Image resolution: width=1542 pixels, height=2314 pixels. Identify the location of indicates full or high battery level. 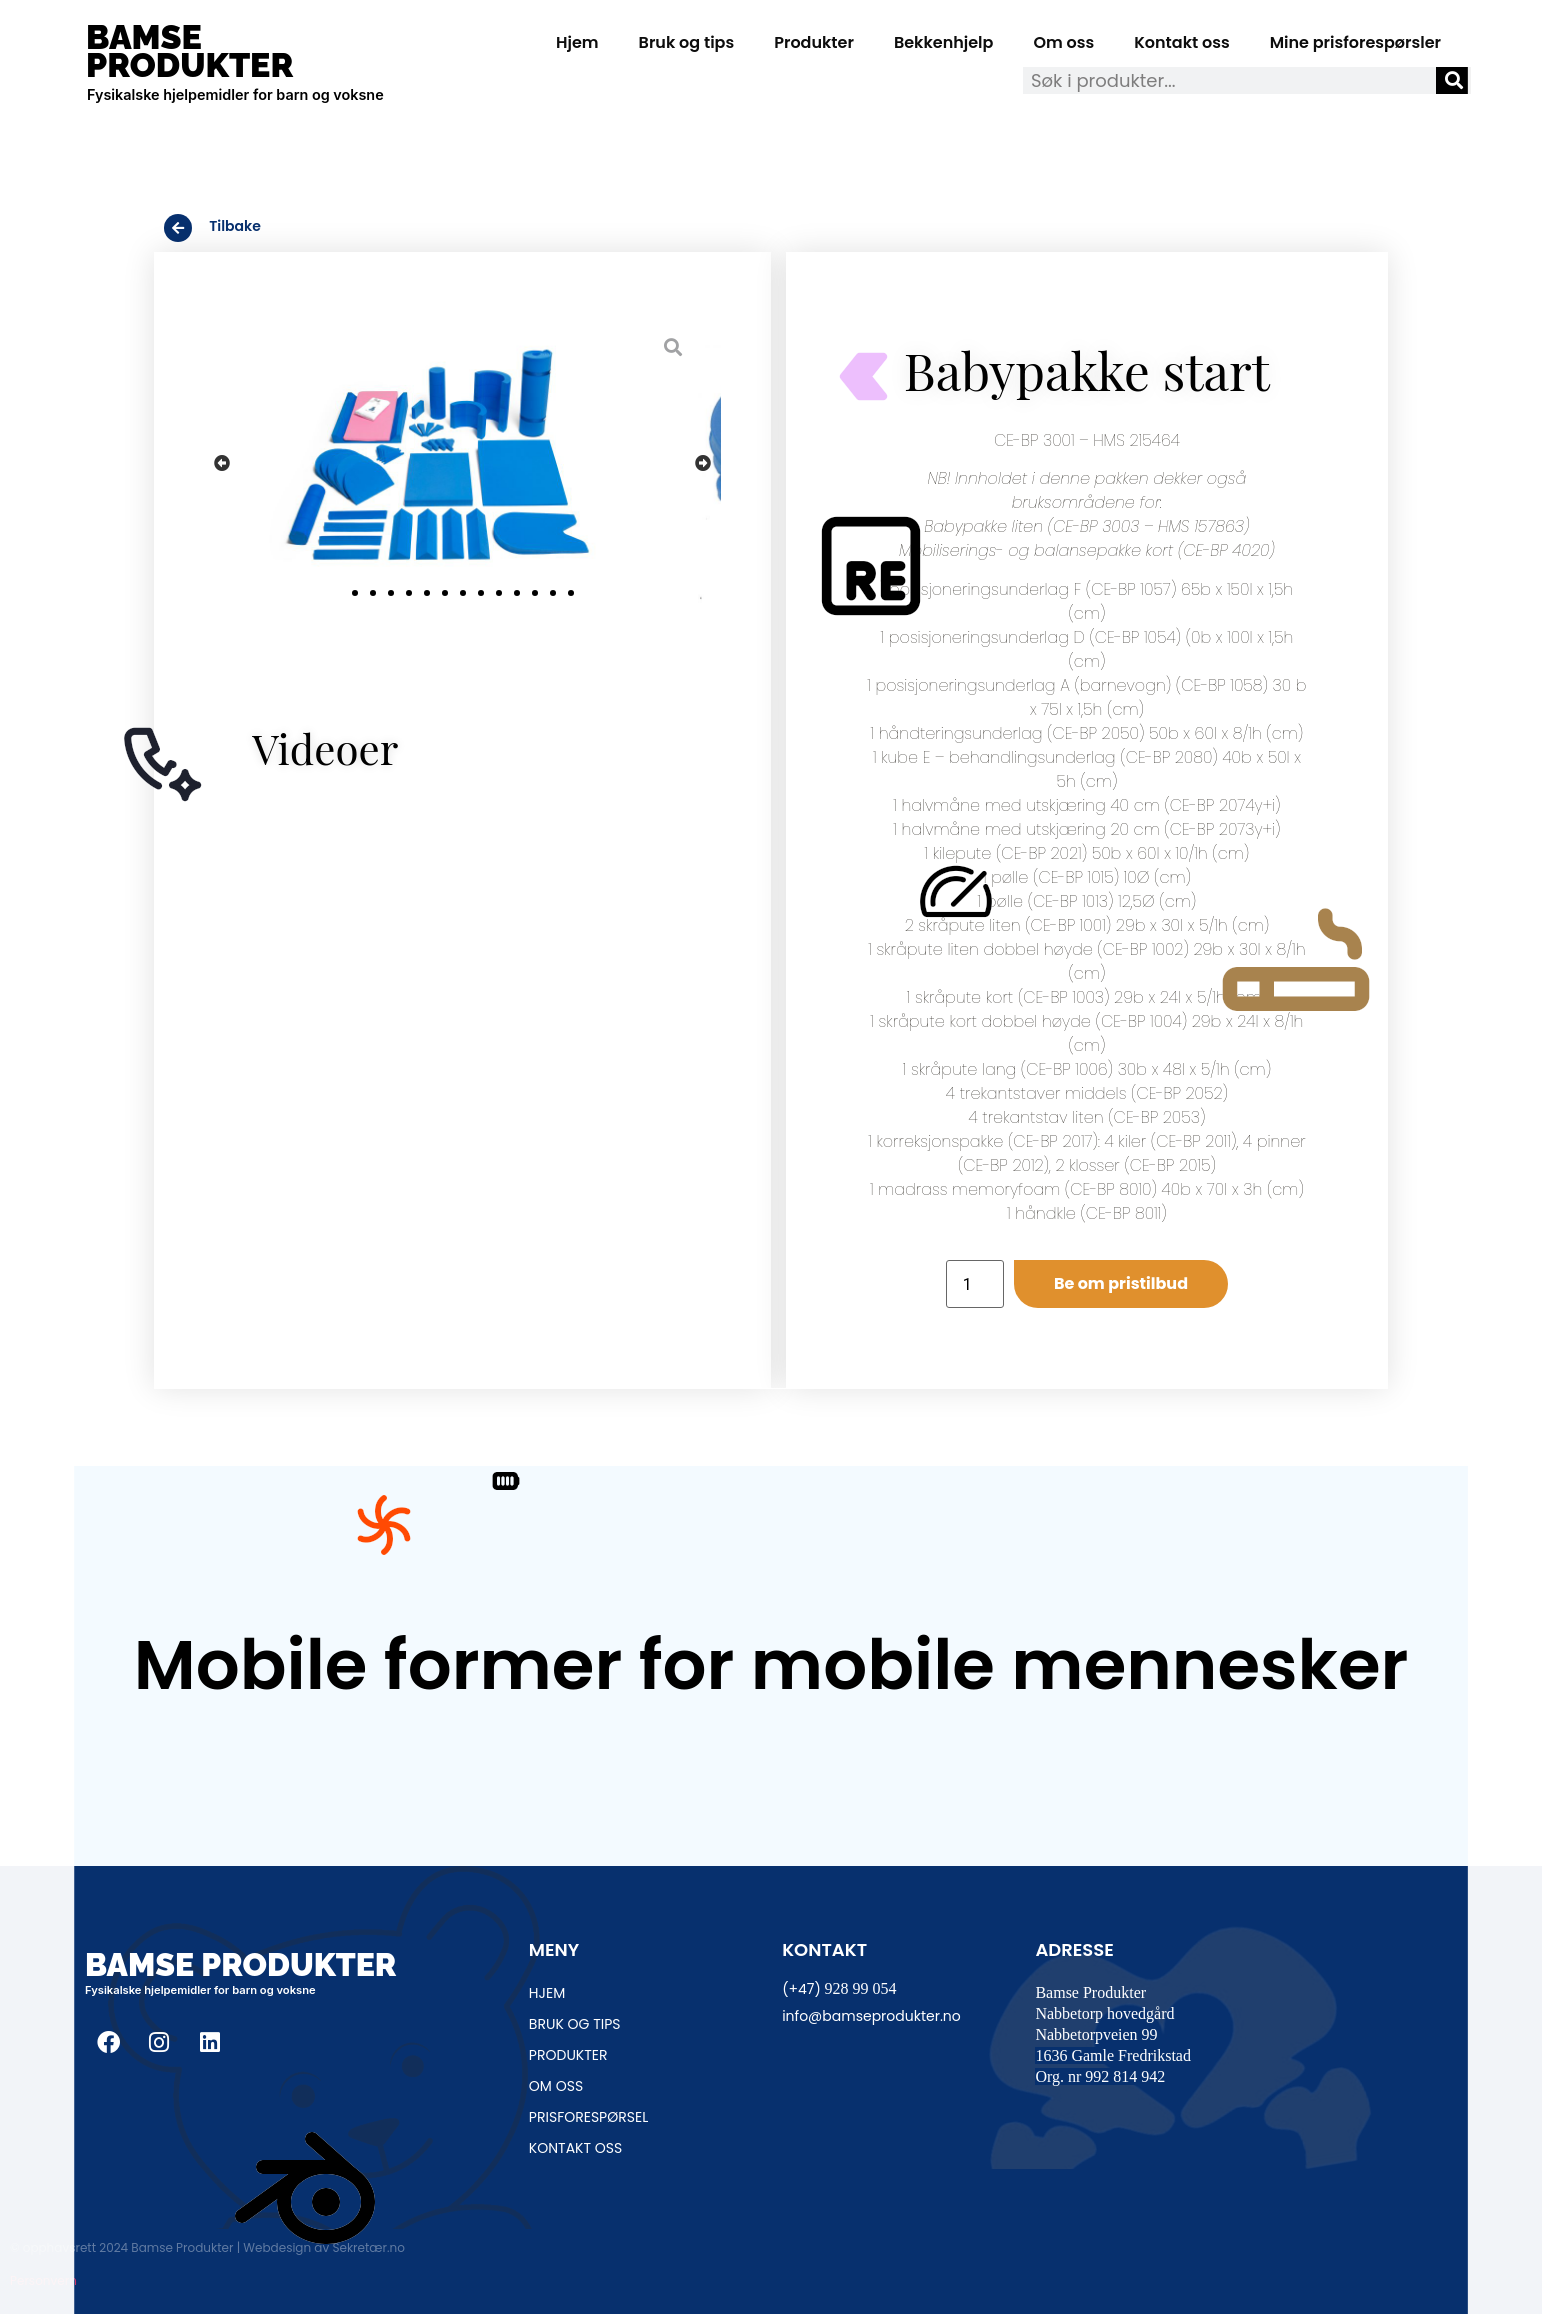
(506, 1481).